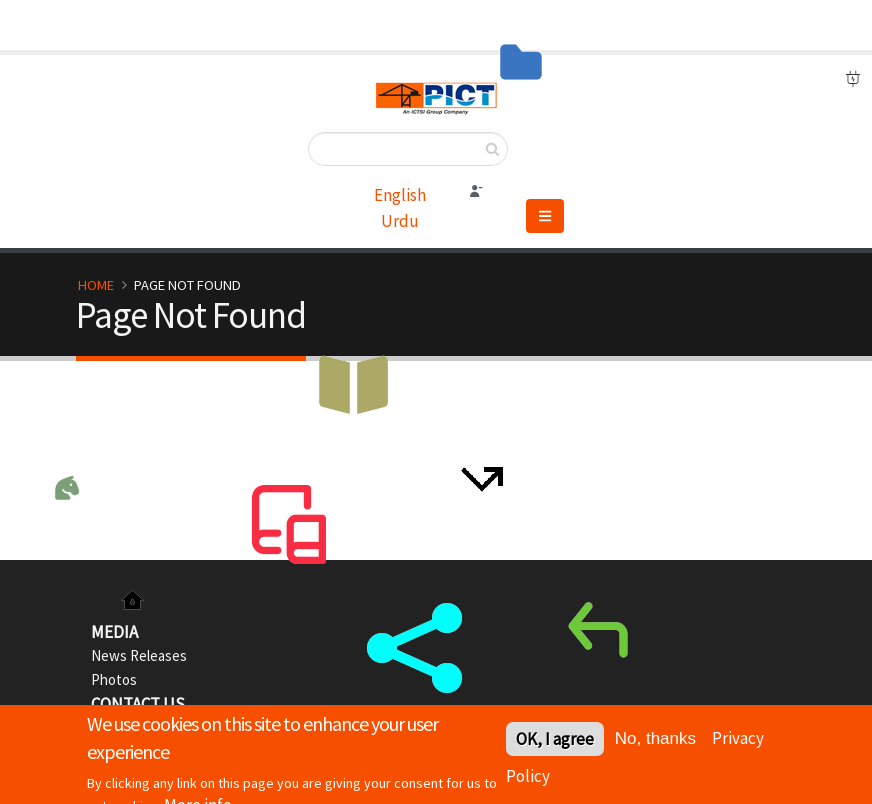  Describe the element at coordinates (286, 524) in the screenshot. I see `clone a repository` at that location.